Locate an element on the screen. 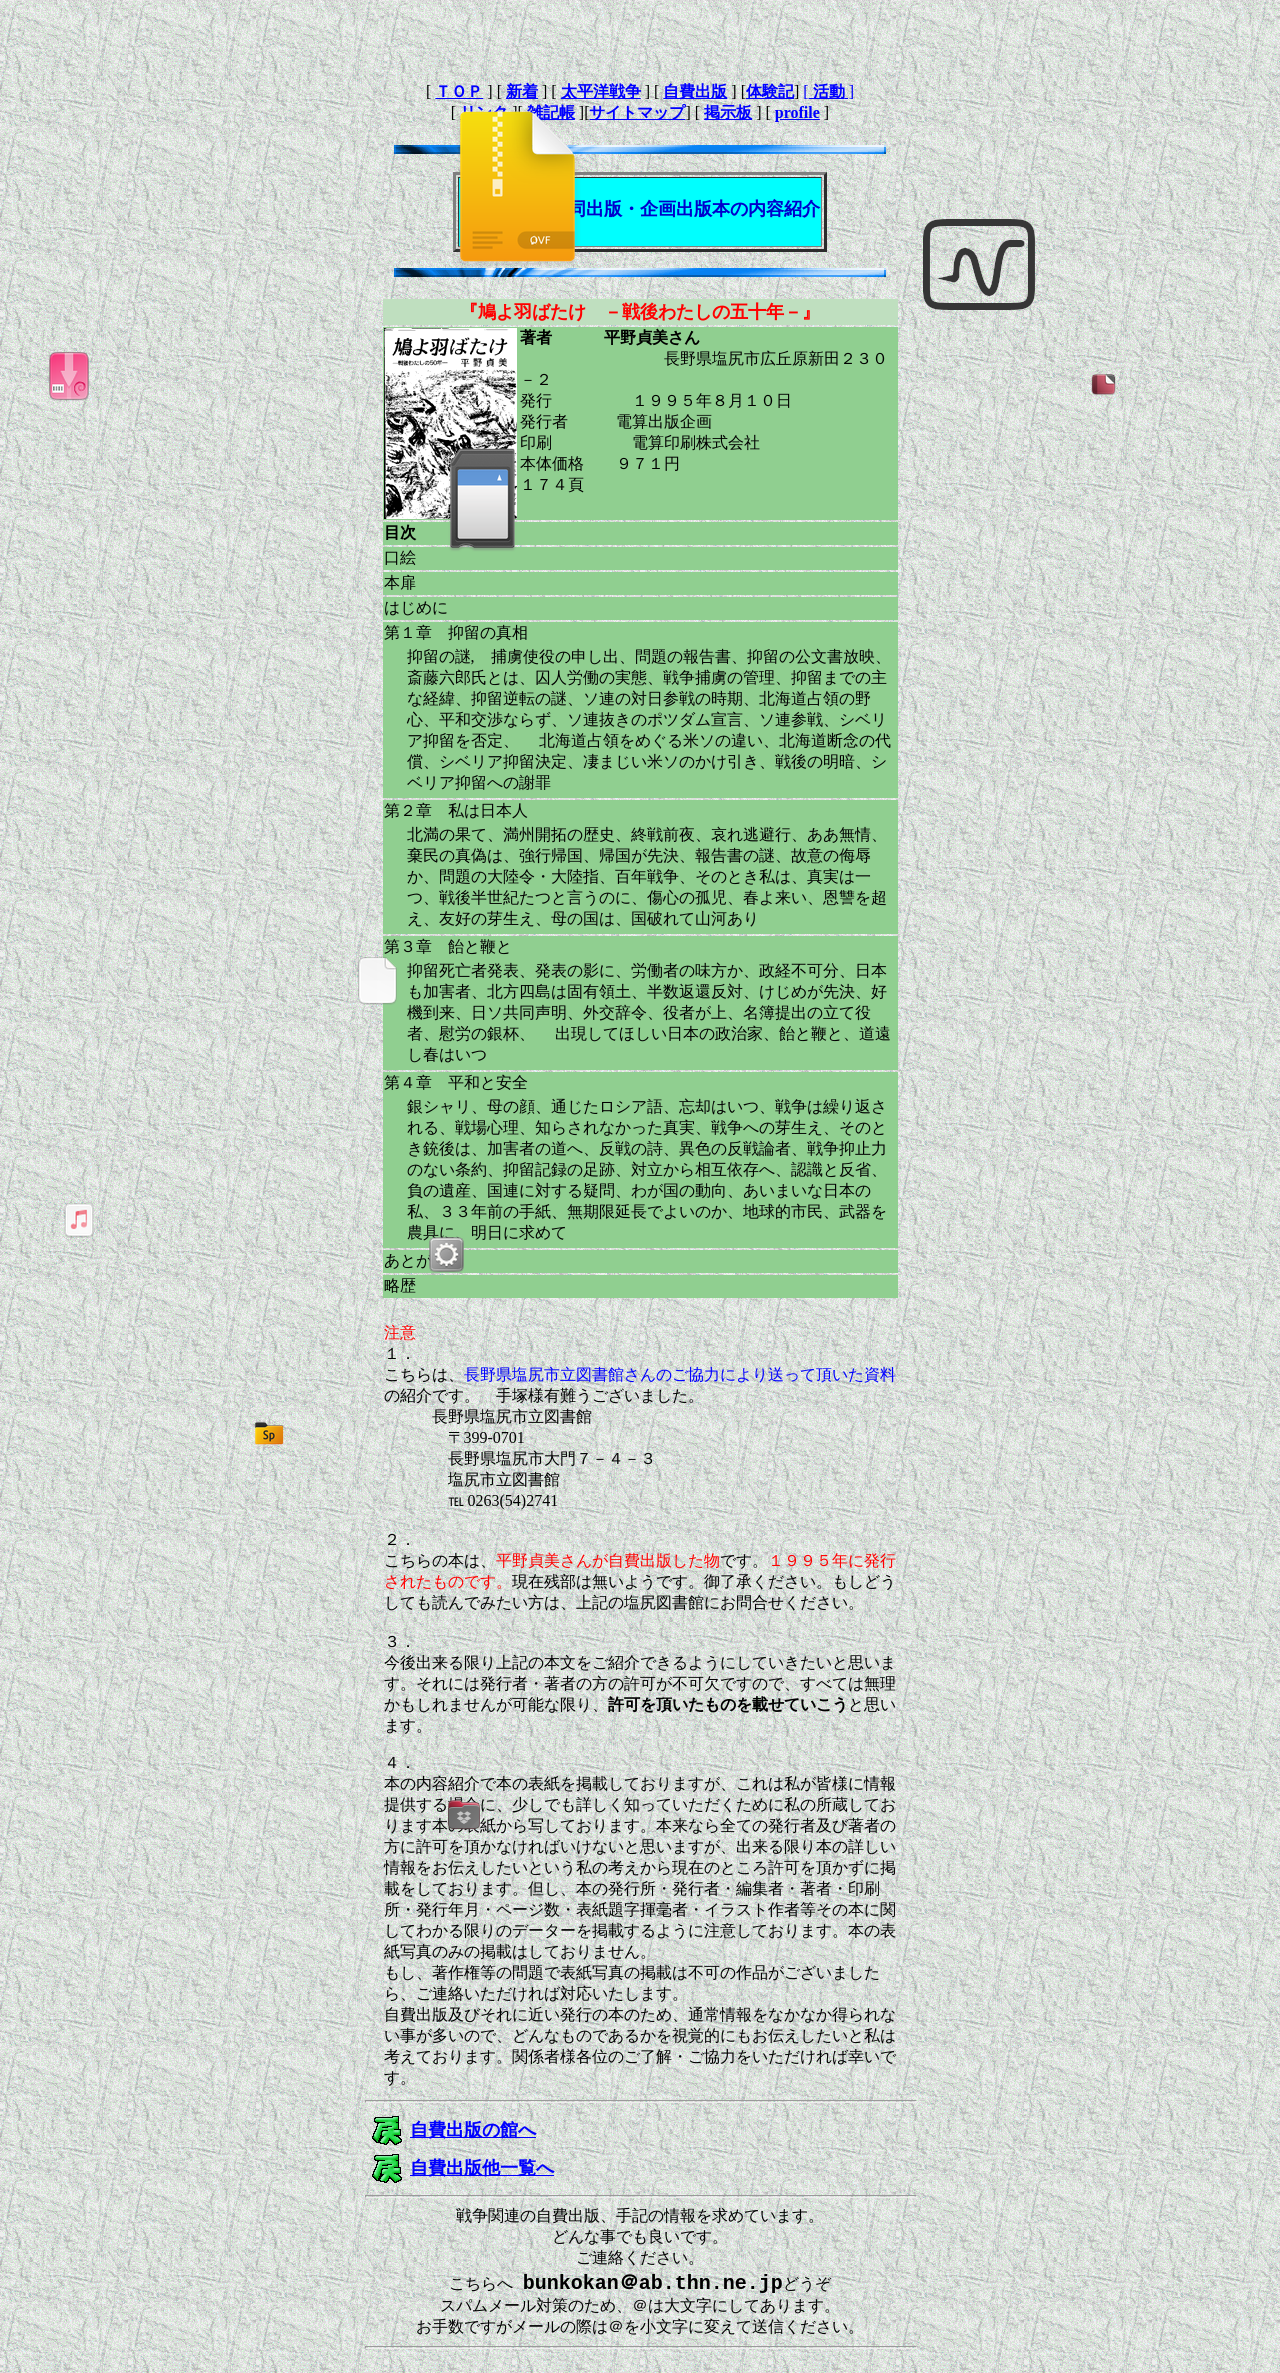 The image size is (1280, 2373). an audio or music file is located at coordinates (79, 1220).